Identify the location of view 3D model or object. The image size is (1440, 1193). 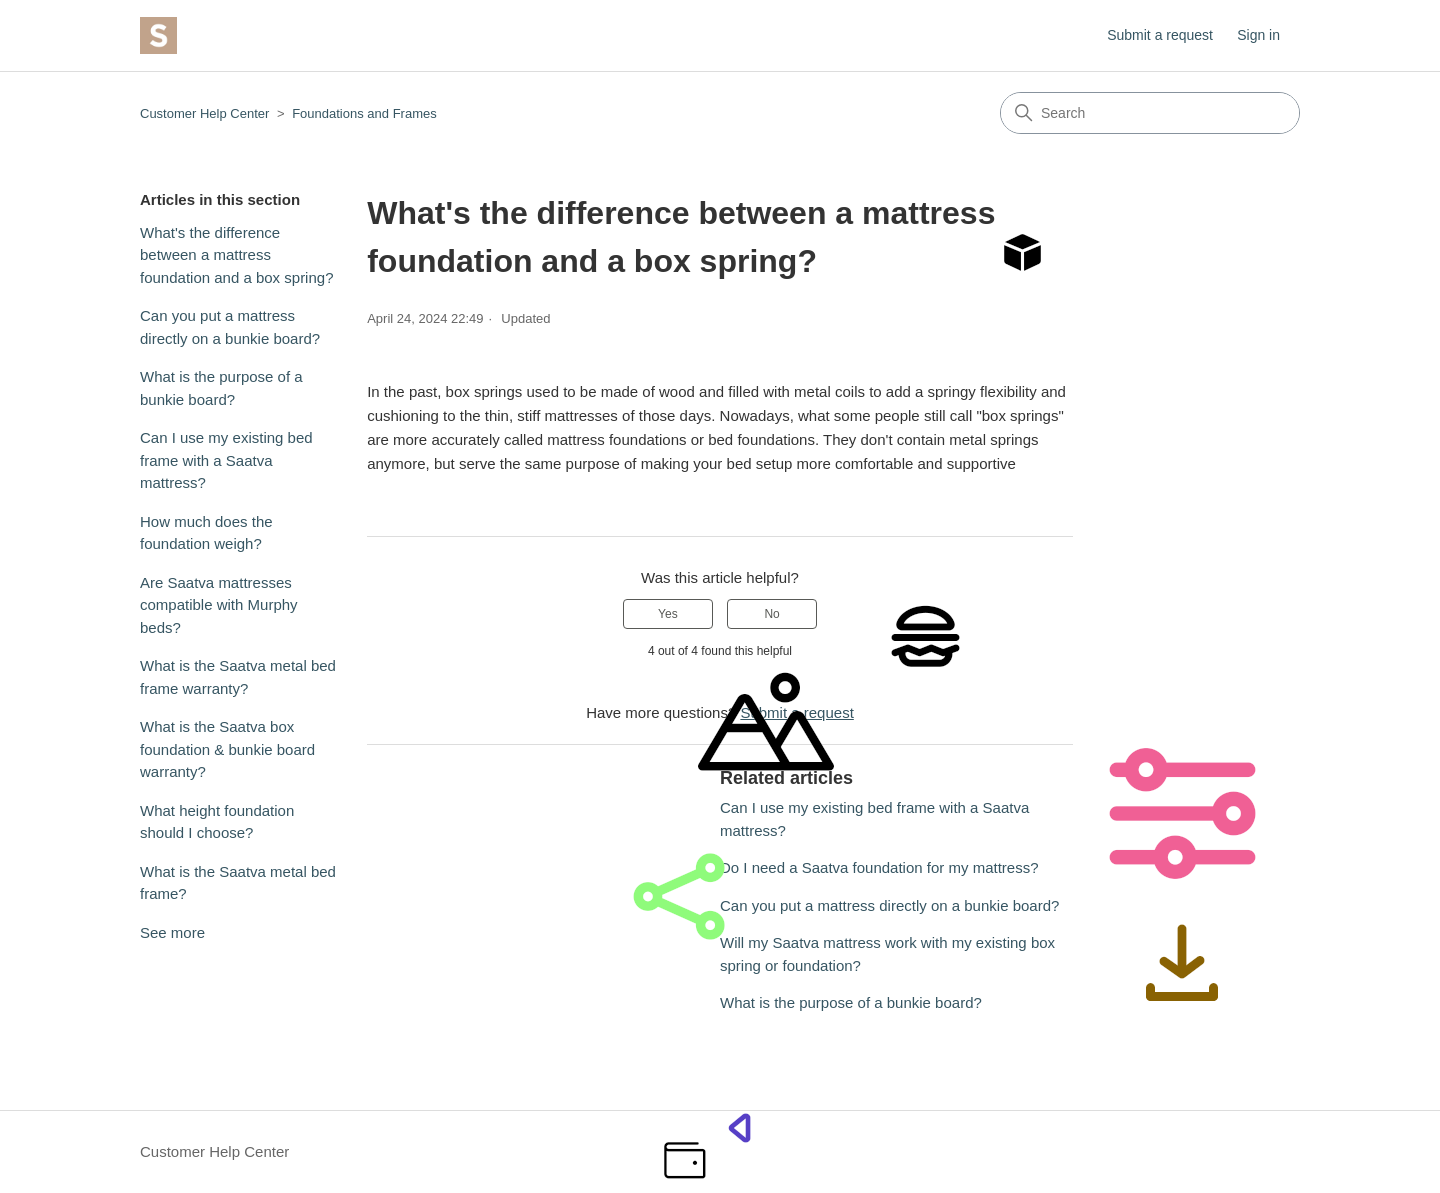
(1022, 252).